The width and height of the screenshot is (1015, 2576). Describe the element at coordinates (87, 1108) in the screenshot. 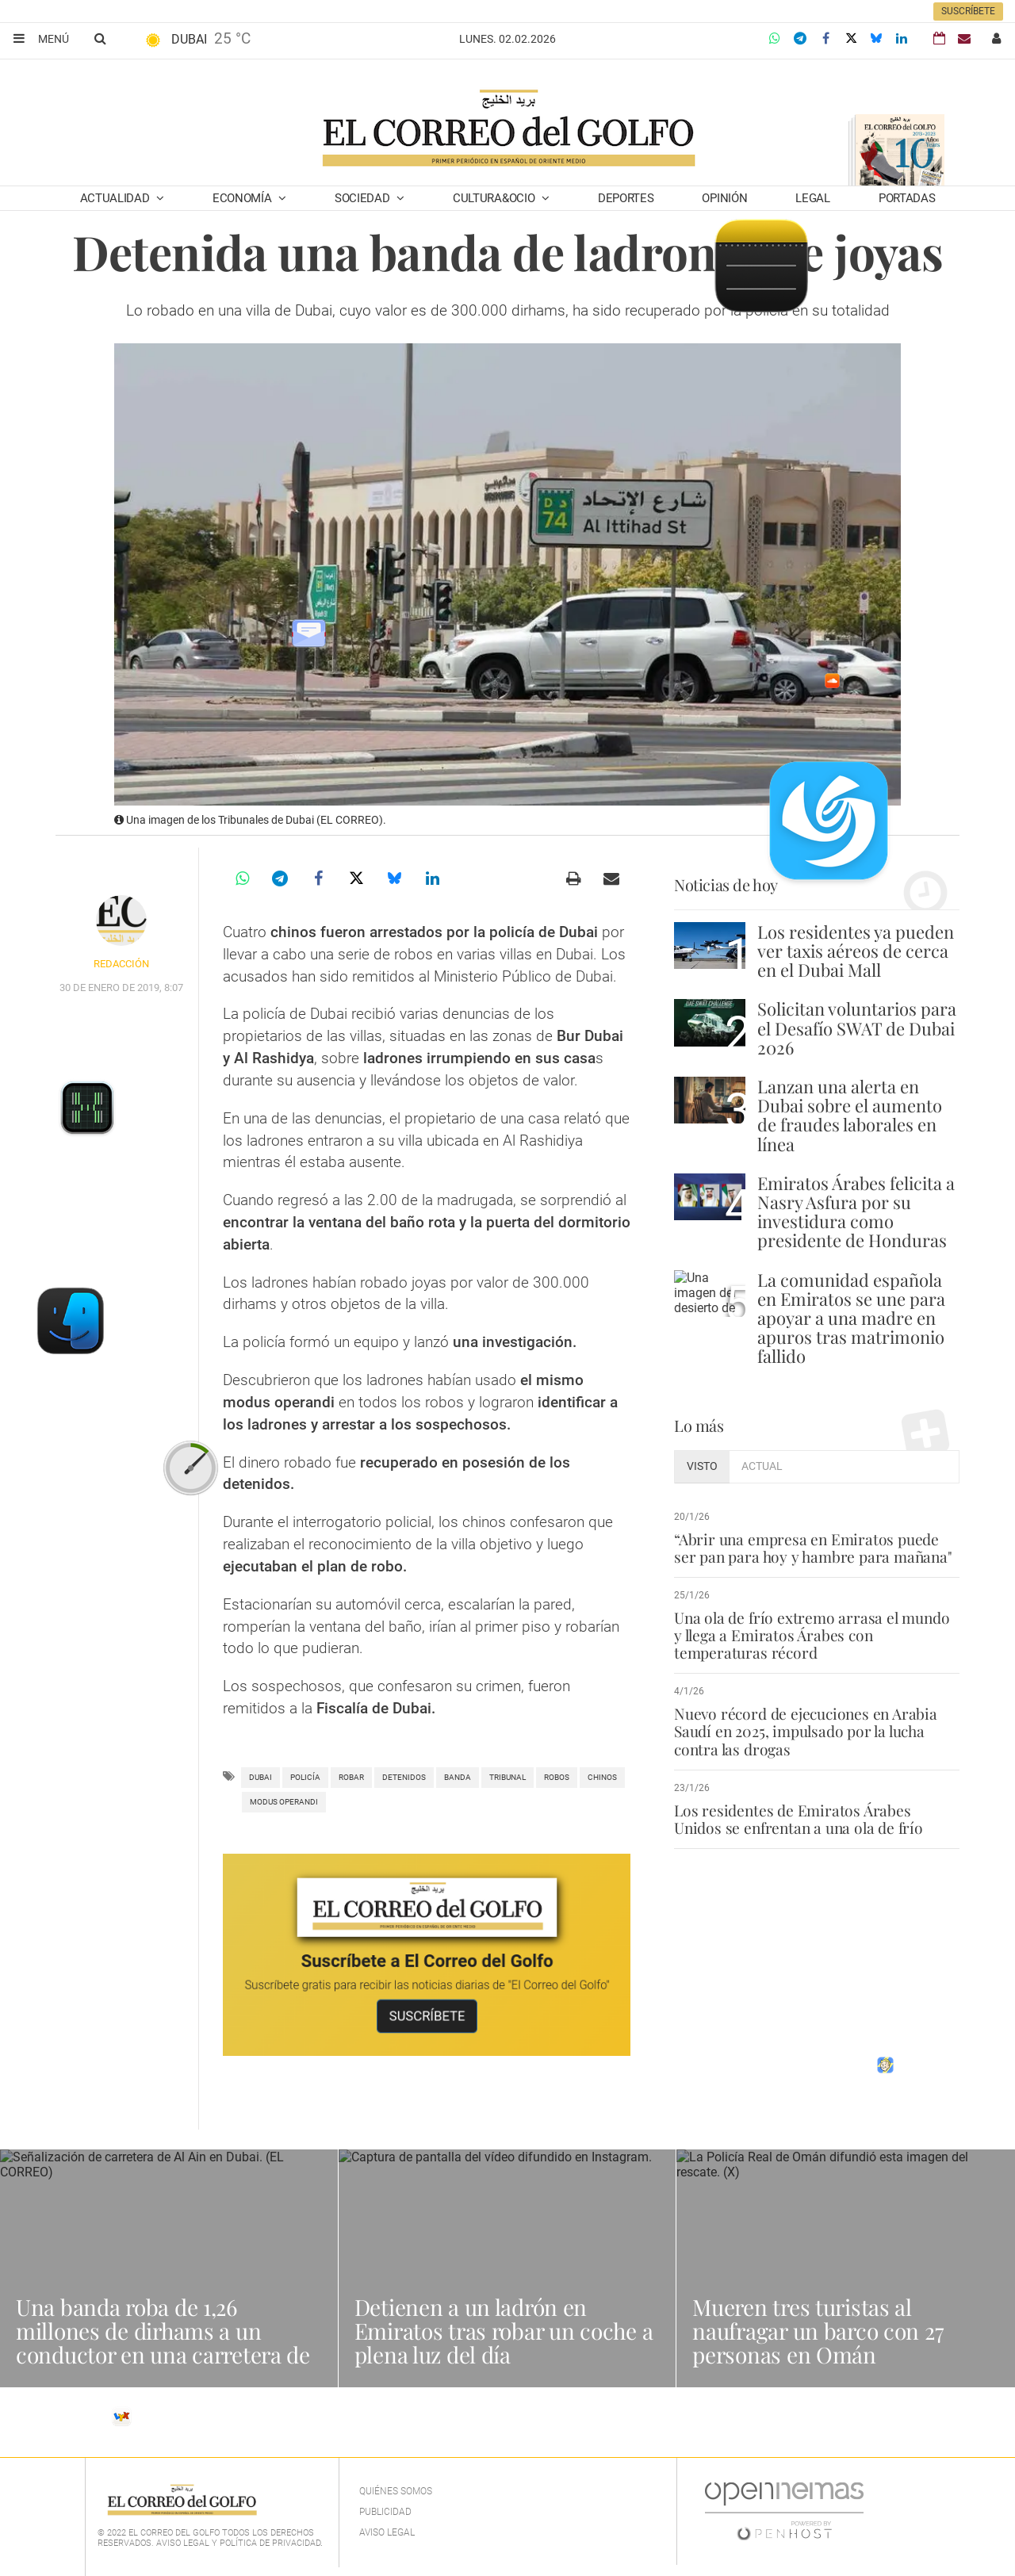

I see `open htop system monitor` at that location.